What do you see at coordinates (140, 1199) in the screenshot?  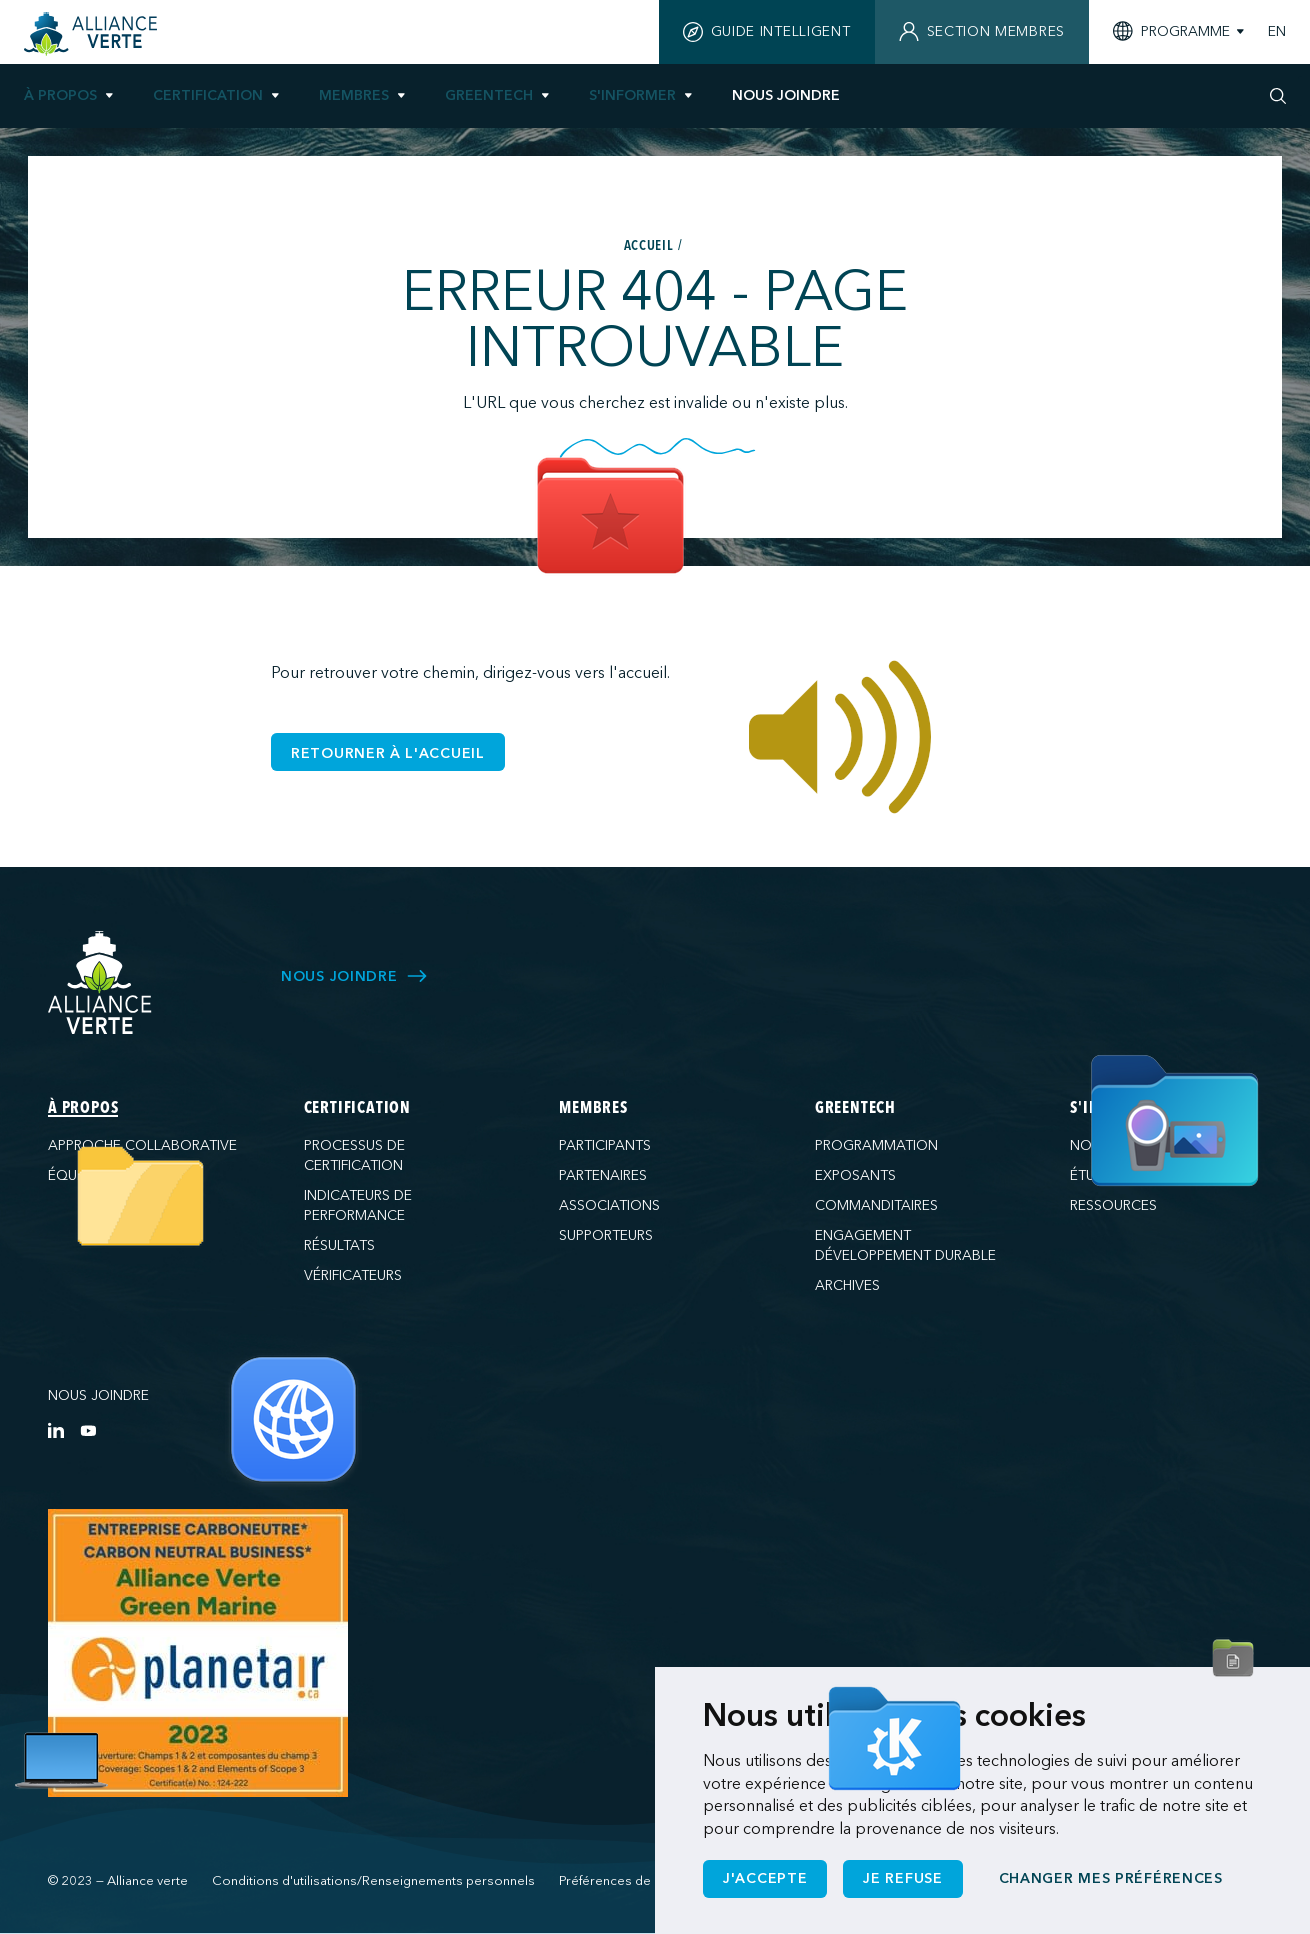 I see `open folder containing pixel art or retro-style files` at bounding box center [140, 1199].